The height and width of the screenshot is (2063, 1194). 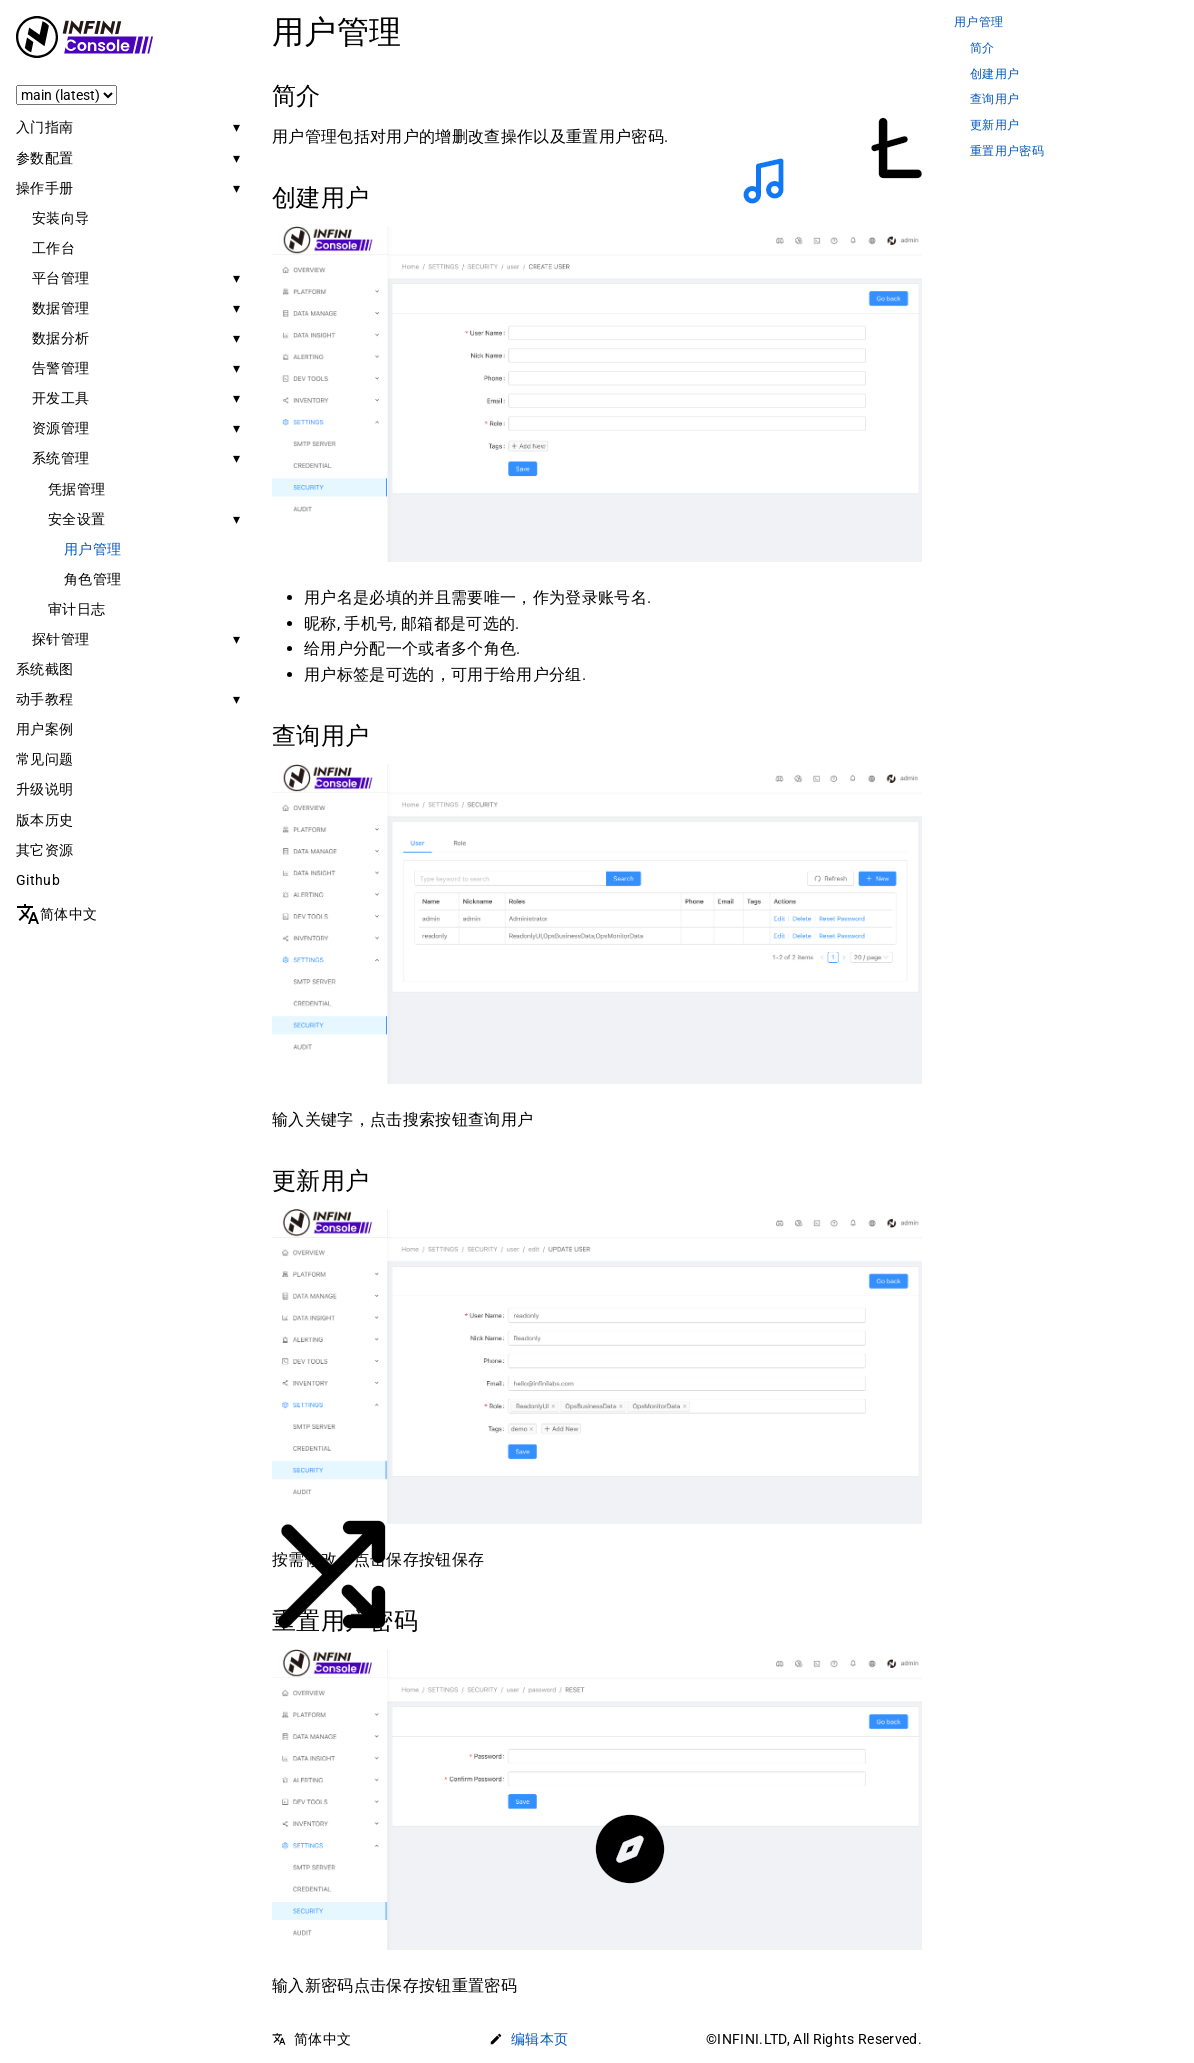 What do you see at coordinates (896, 148) in the screenshot?
I see `indicates litecoin cryptocurrency` at bounding box center [896, 148].